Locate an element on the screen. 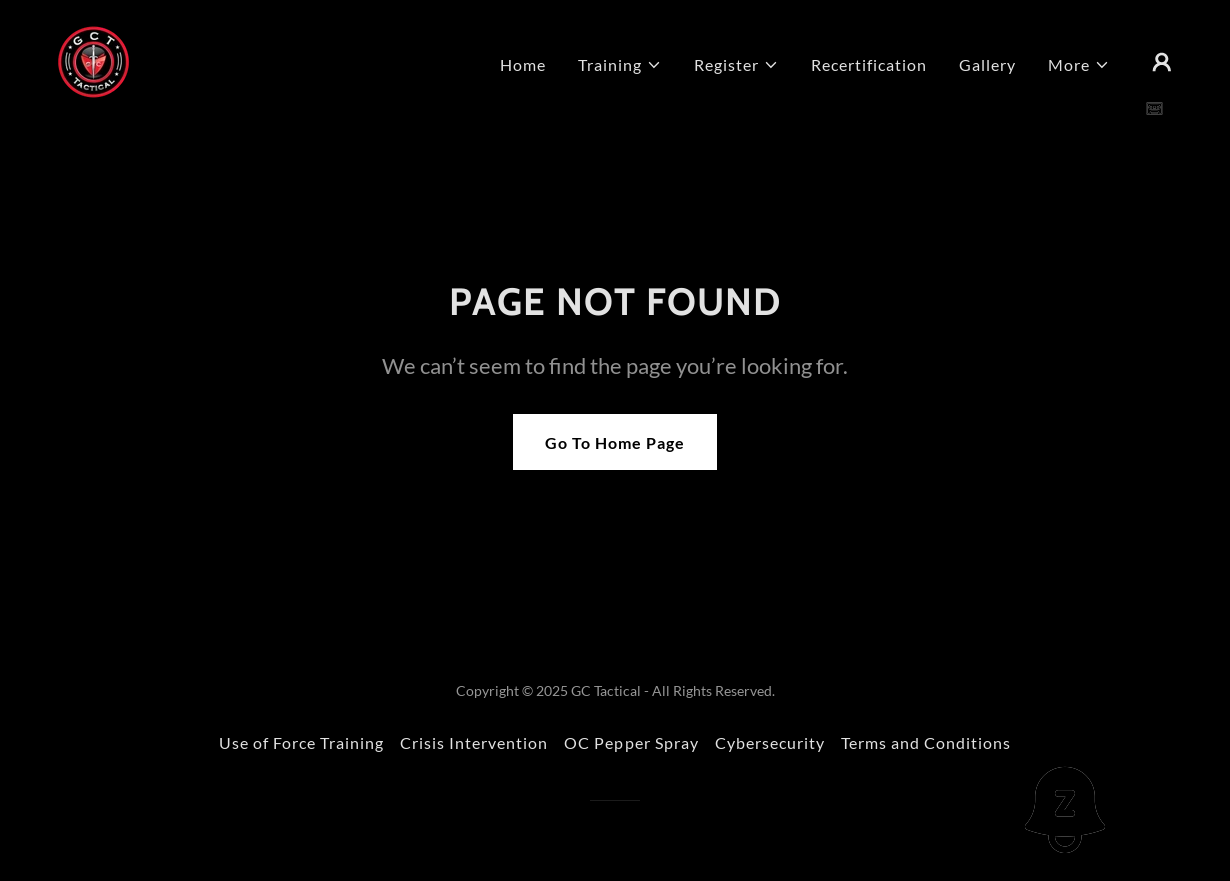 The height and width of the screenshot is (881, 1230). snooze notifications is located at coordinates (1065, 810).